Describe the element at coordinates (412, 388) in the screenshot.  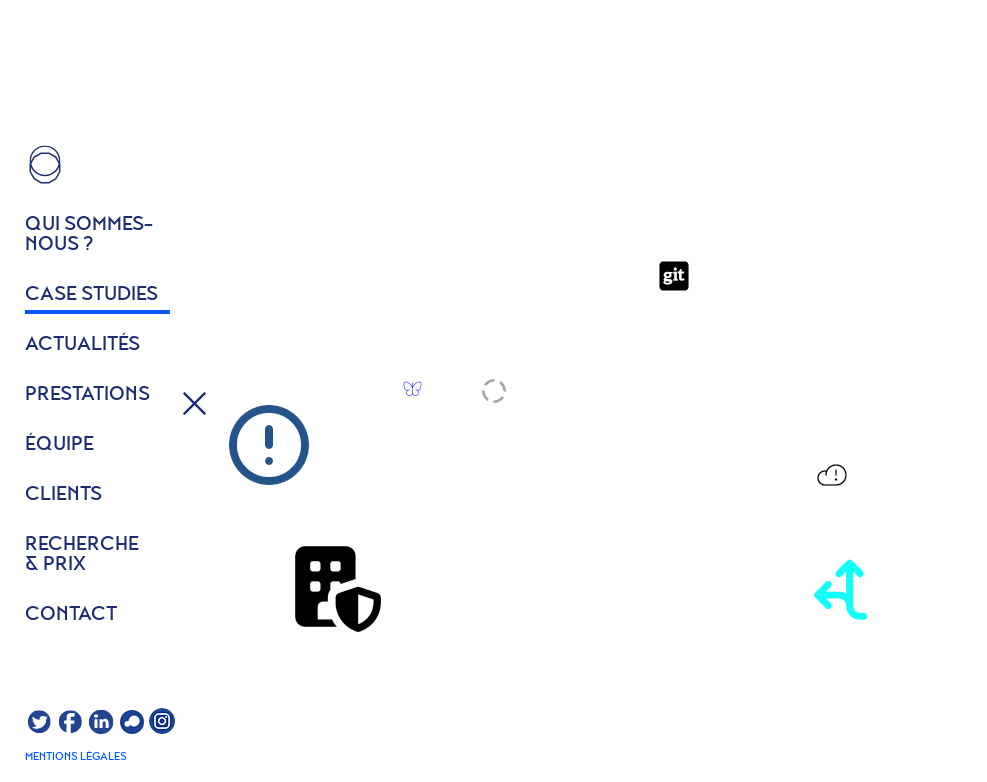
I see `indicates a nature or wildlife category` at that location.